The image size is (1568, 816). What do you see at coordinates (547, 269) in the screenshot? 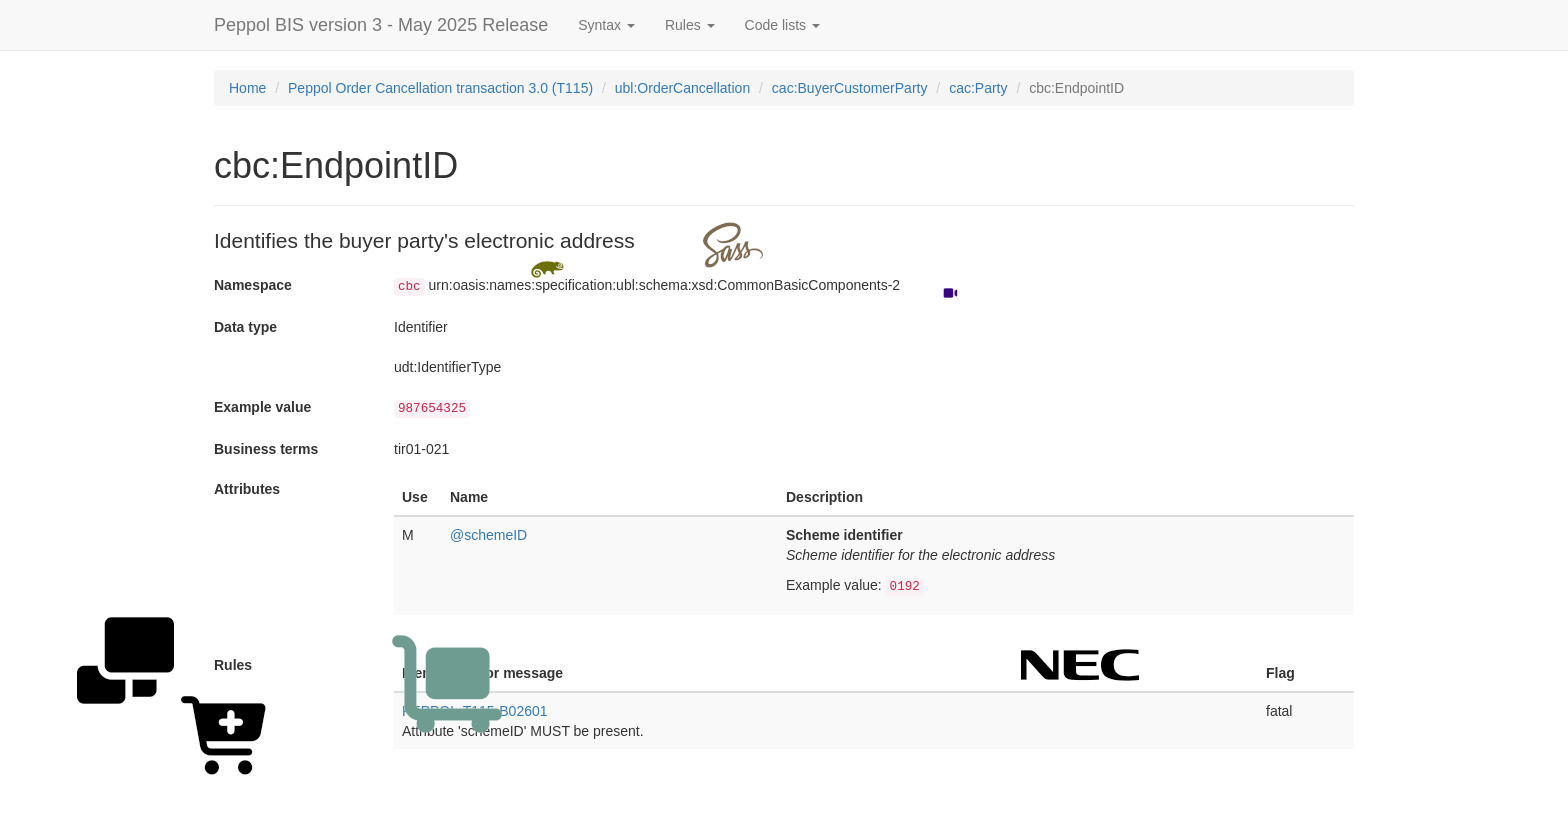
I see `openSUSE Linux distribution logo` at bounding box center [547, 269].